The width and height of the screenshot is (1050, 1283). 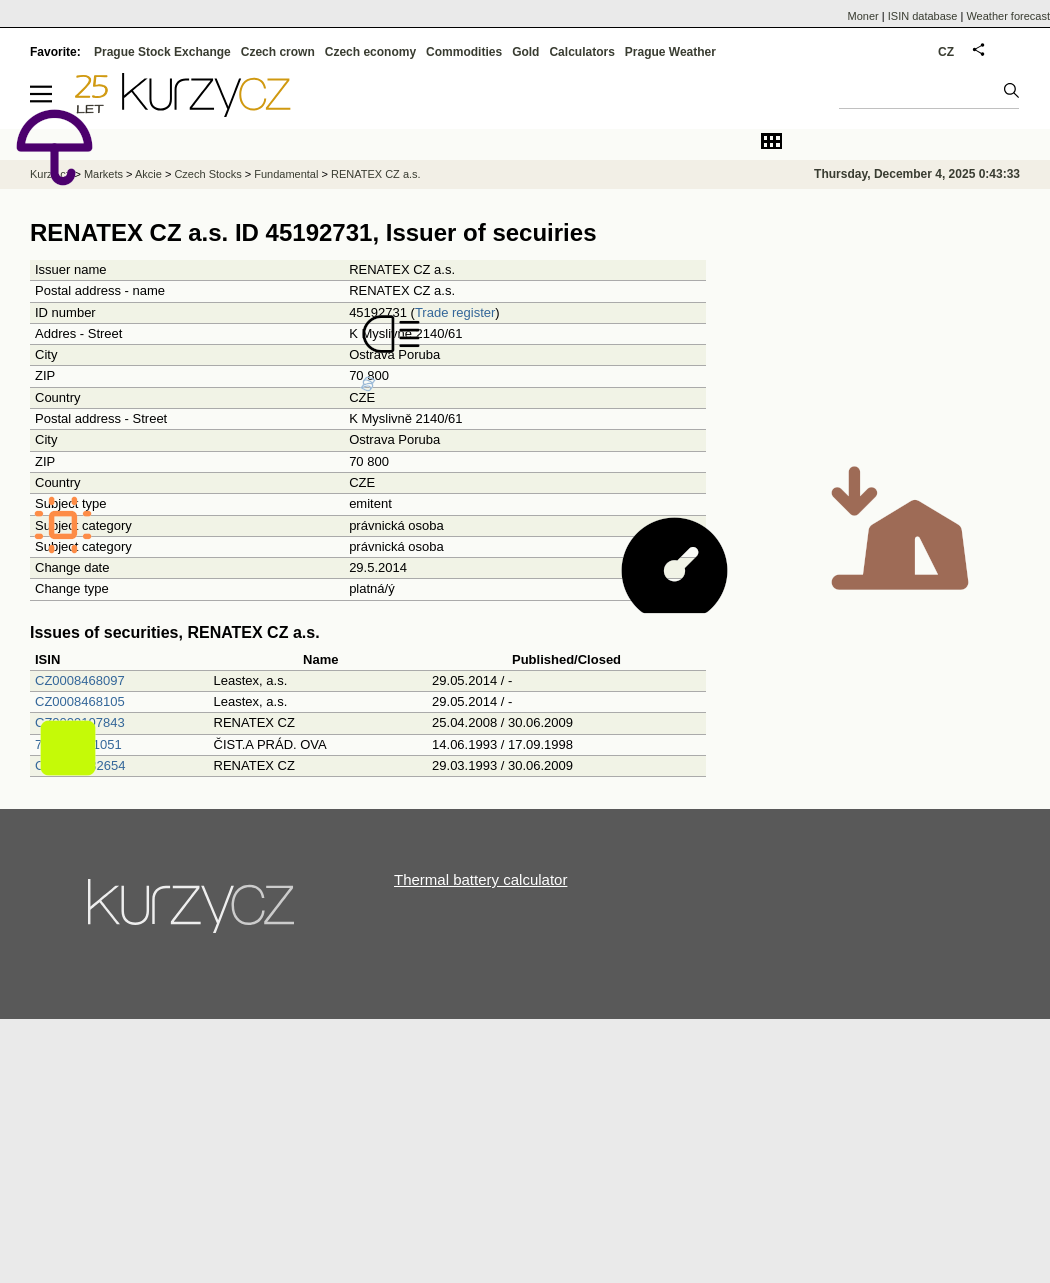 What do you see at coordinates (68, 748) in the screenshot?
I see `stop or halt media playback` at bounding box center [68, 748].